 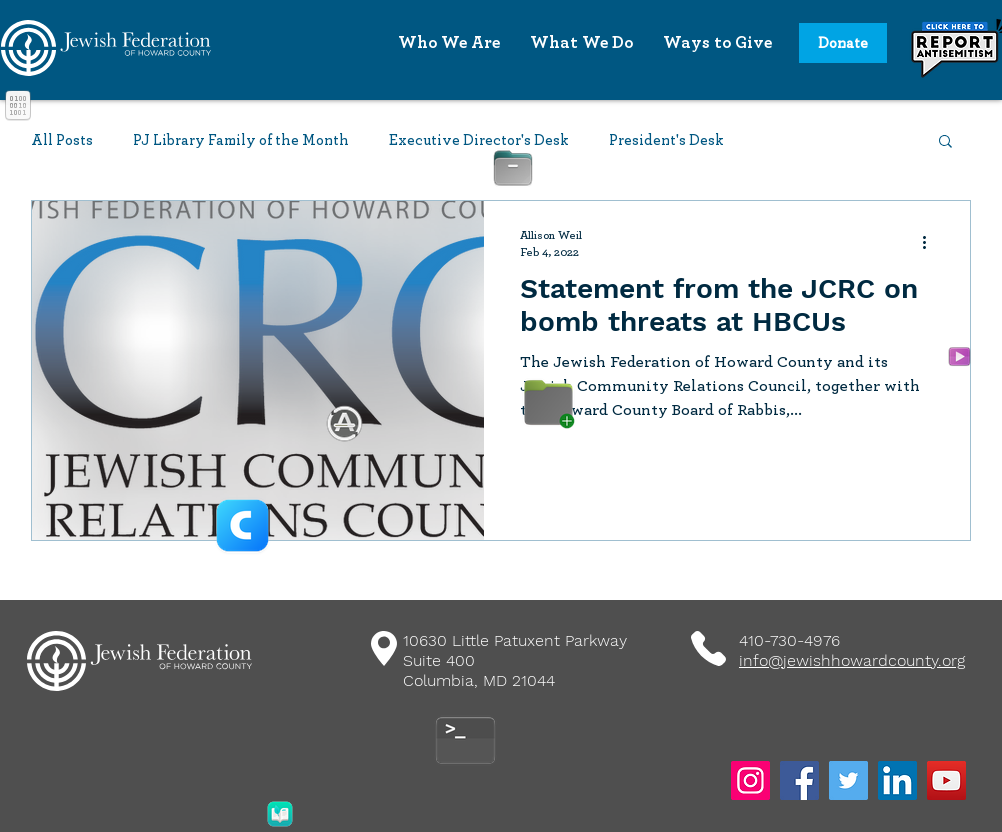 What do you see at coordinates (18, 105) in the screenshot?
I see `executable or downloadable windows file` at bounding box center [18, 105].